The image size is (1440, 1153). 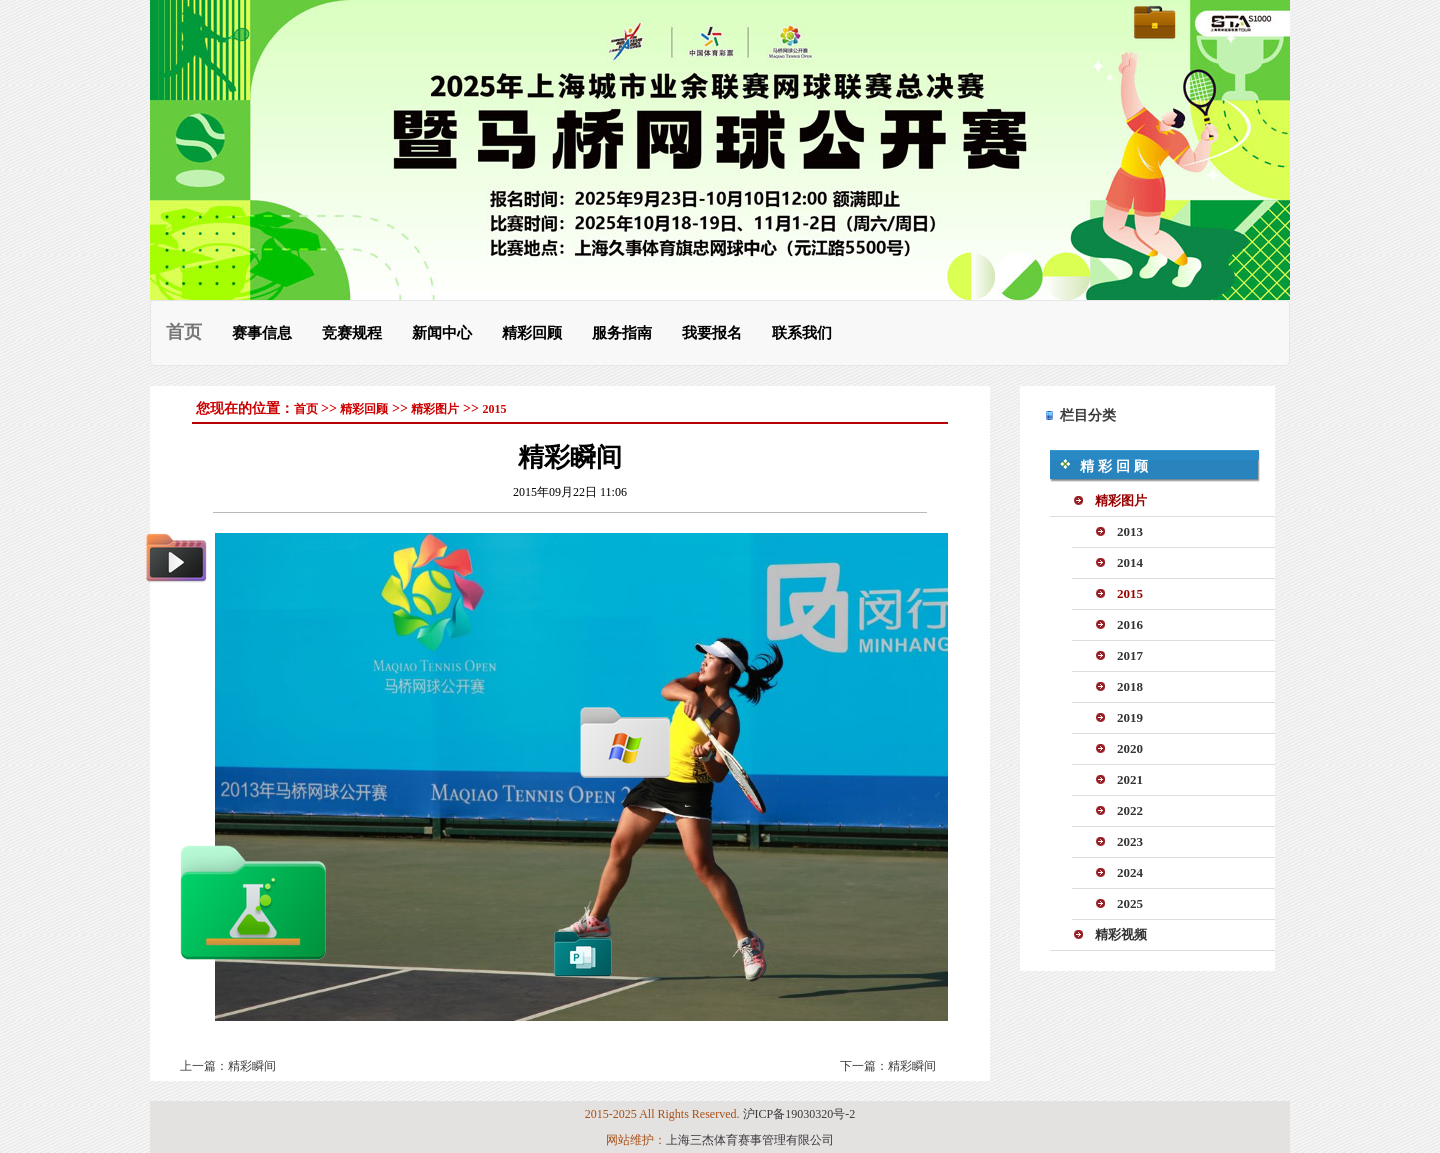 What do you see at coordinates (625, 745) in the screenshot?
I see `open folder containing windows xp files or programs` at bounding box center [625, 745].